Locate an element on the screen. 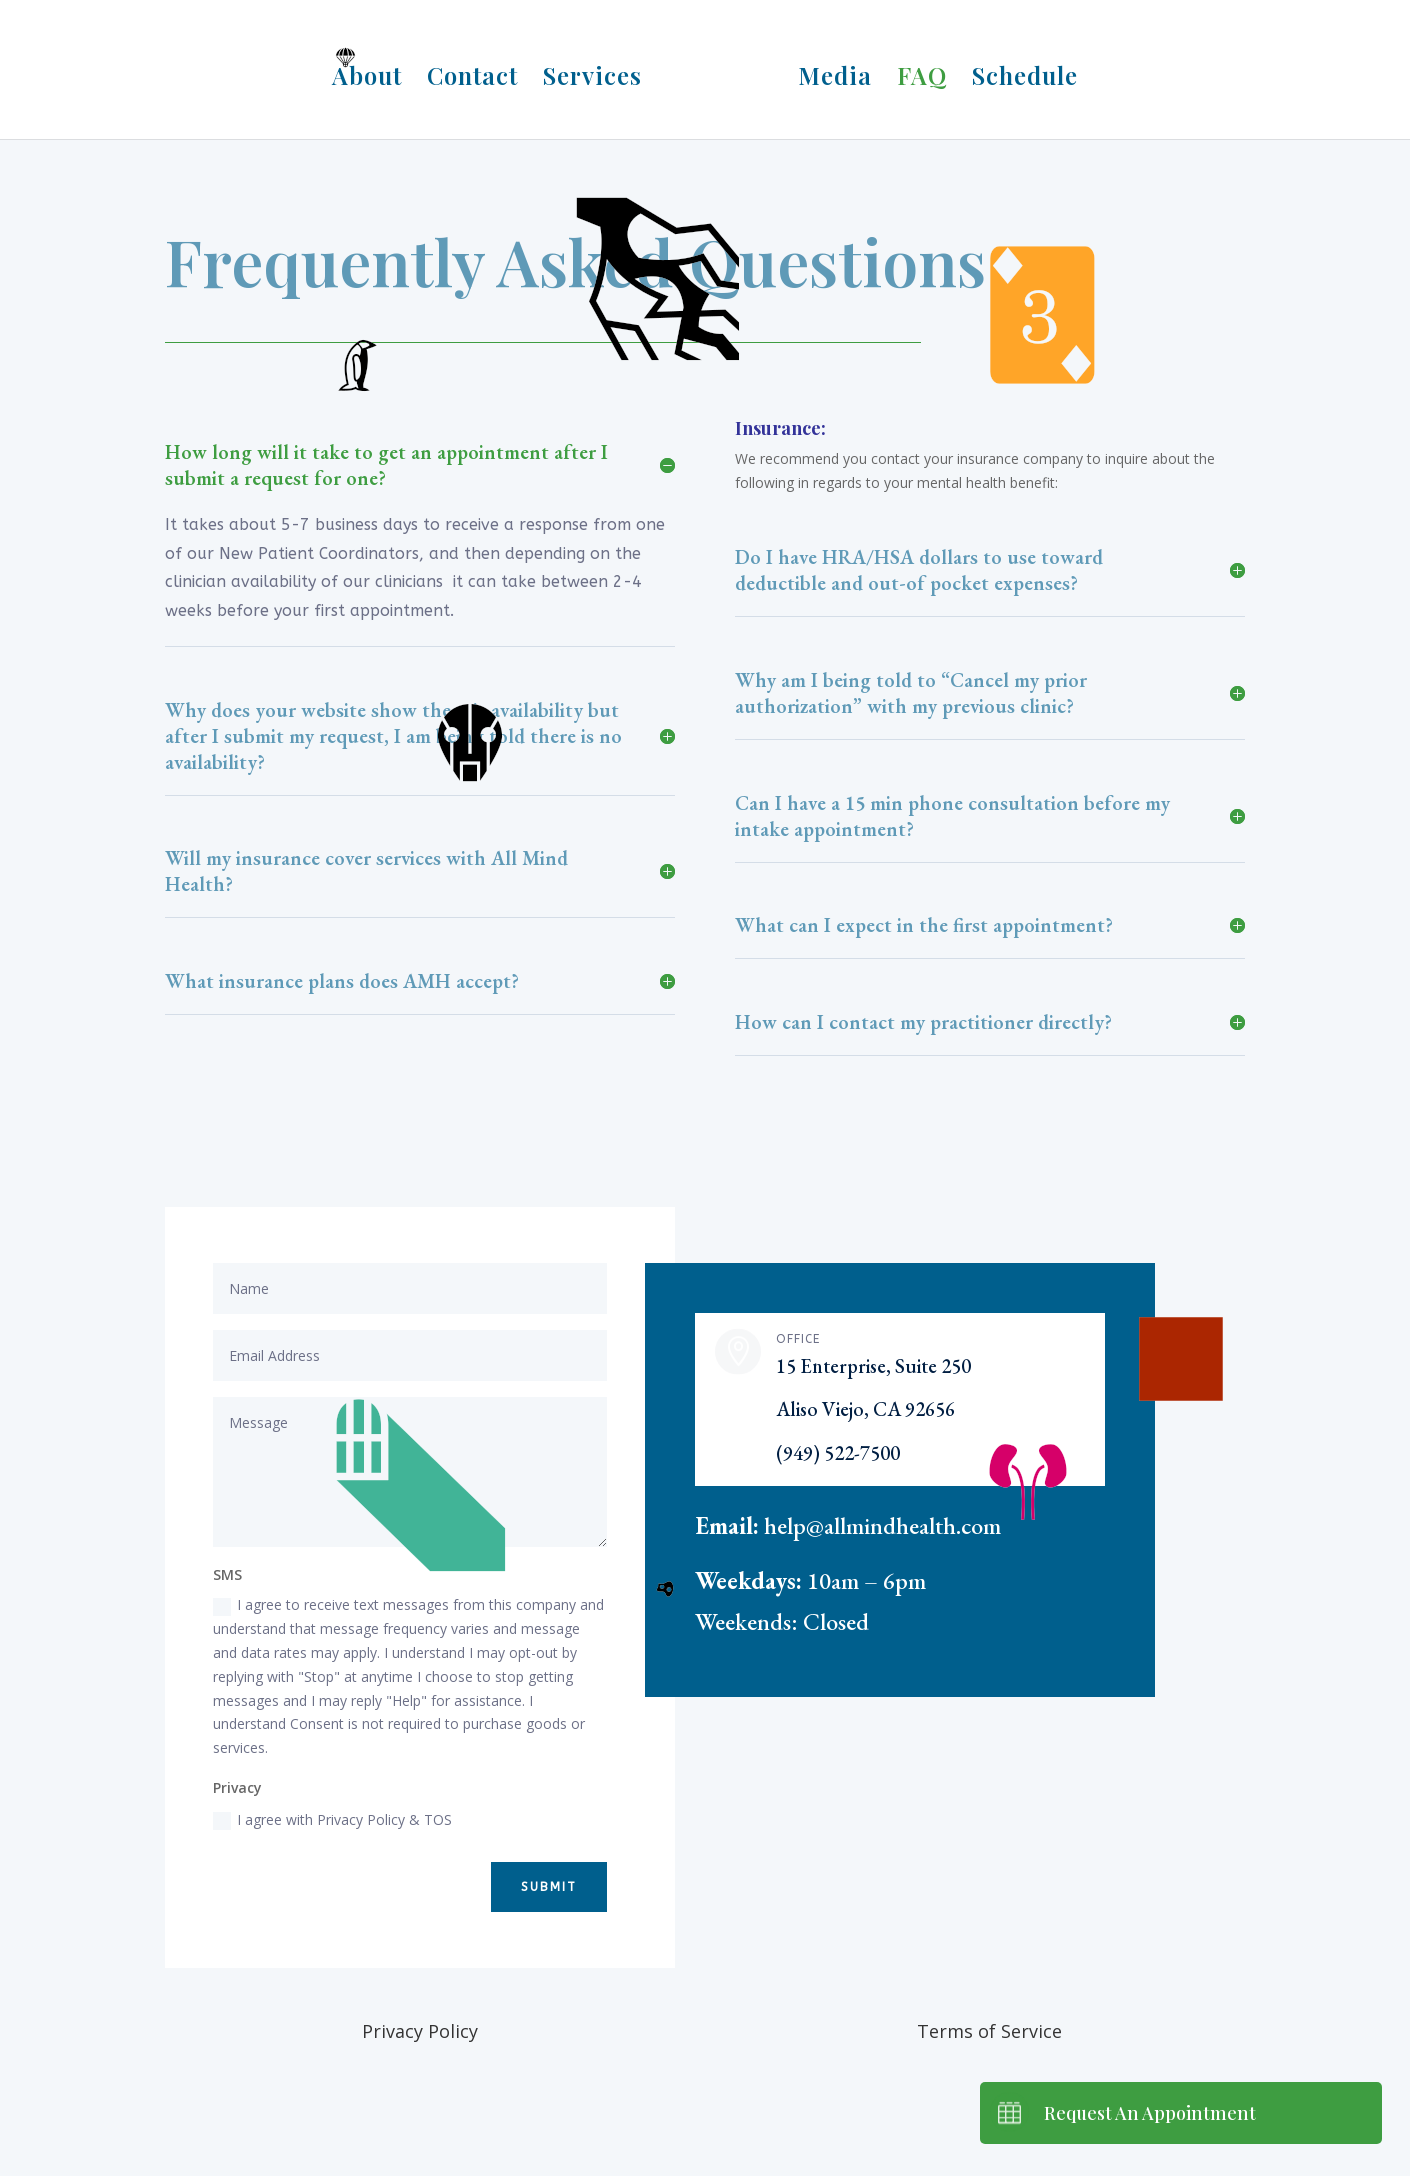  penguin character or mascot icon is located at coordinates (357, 365).